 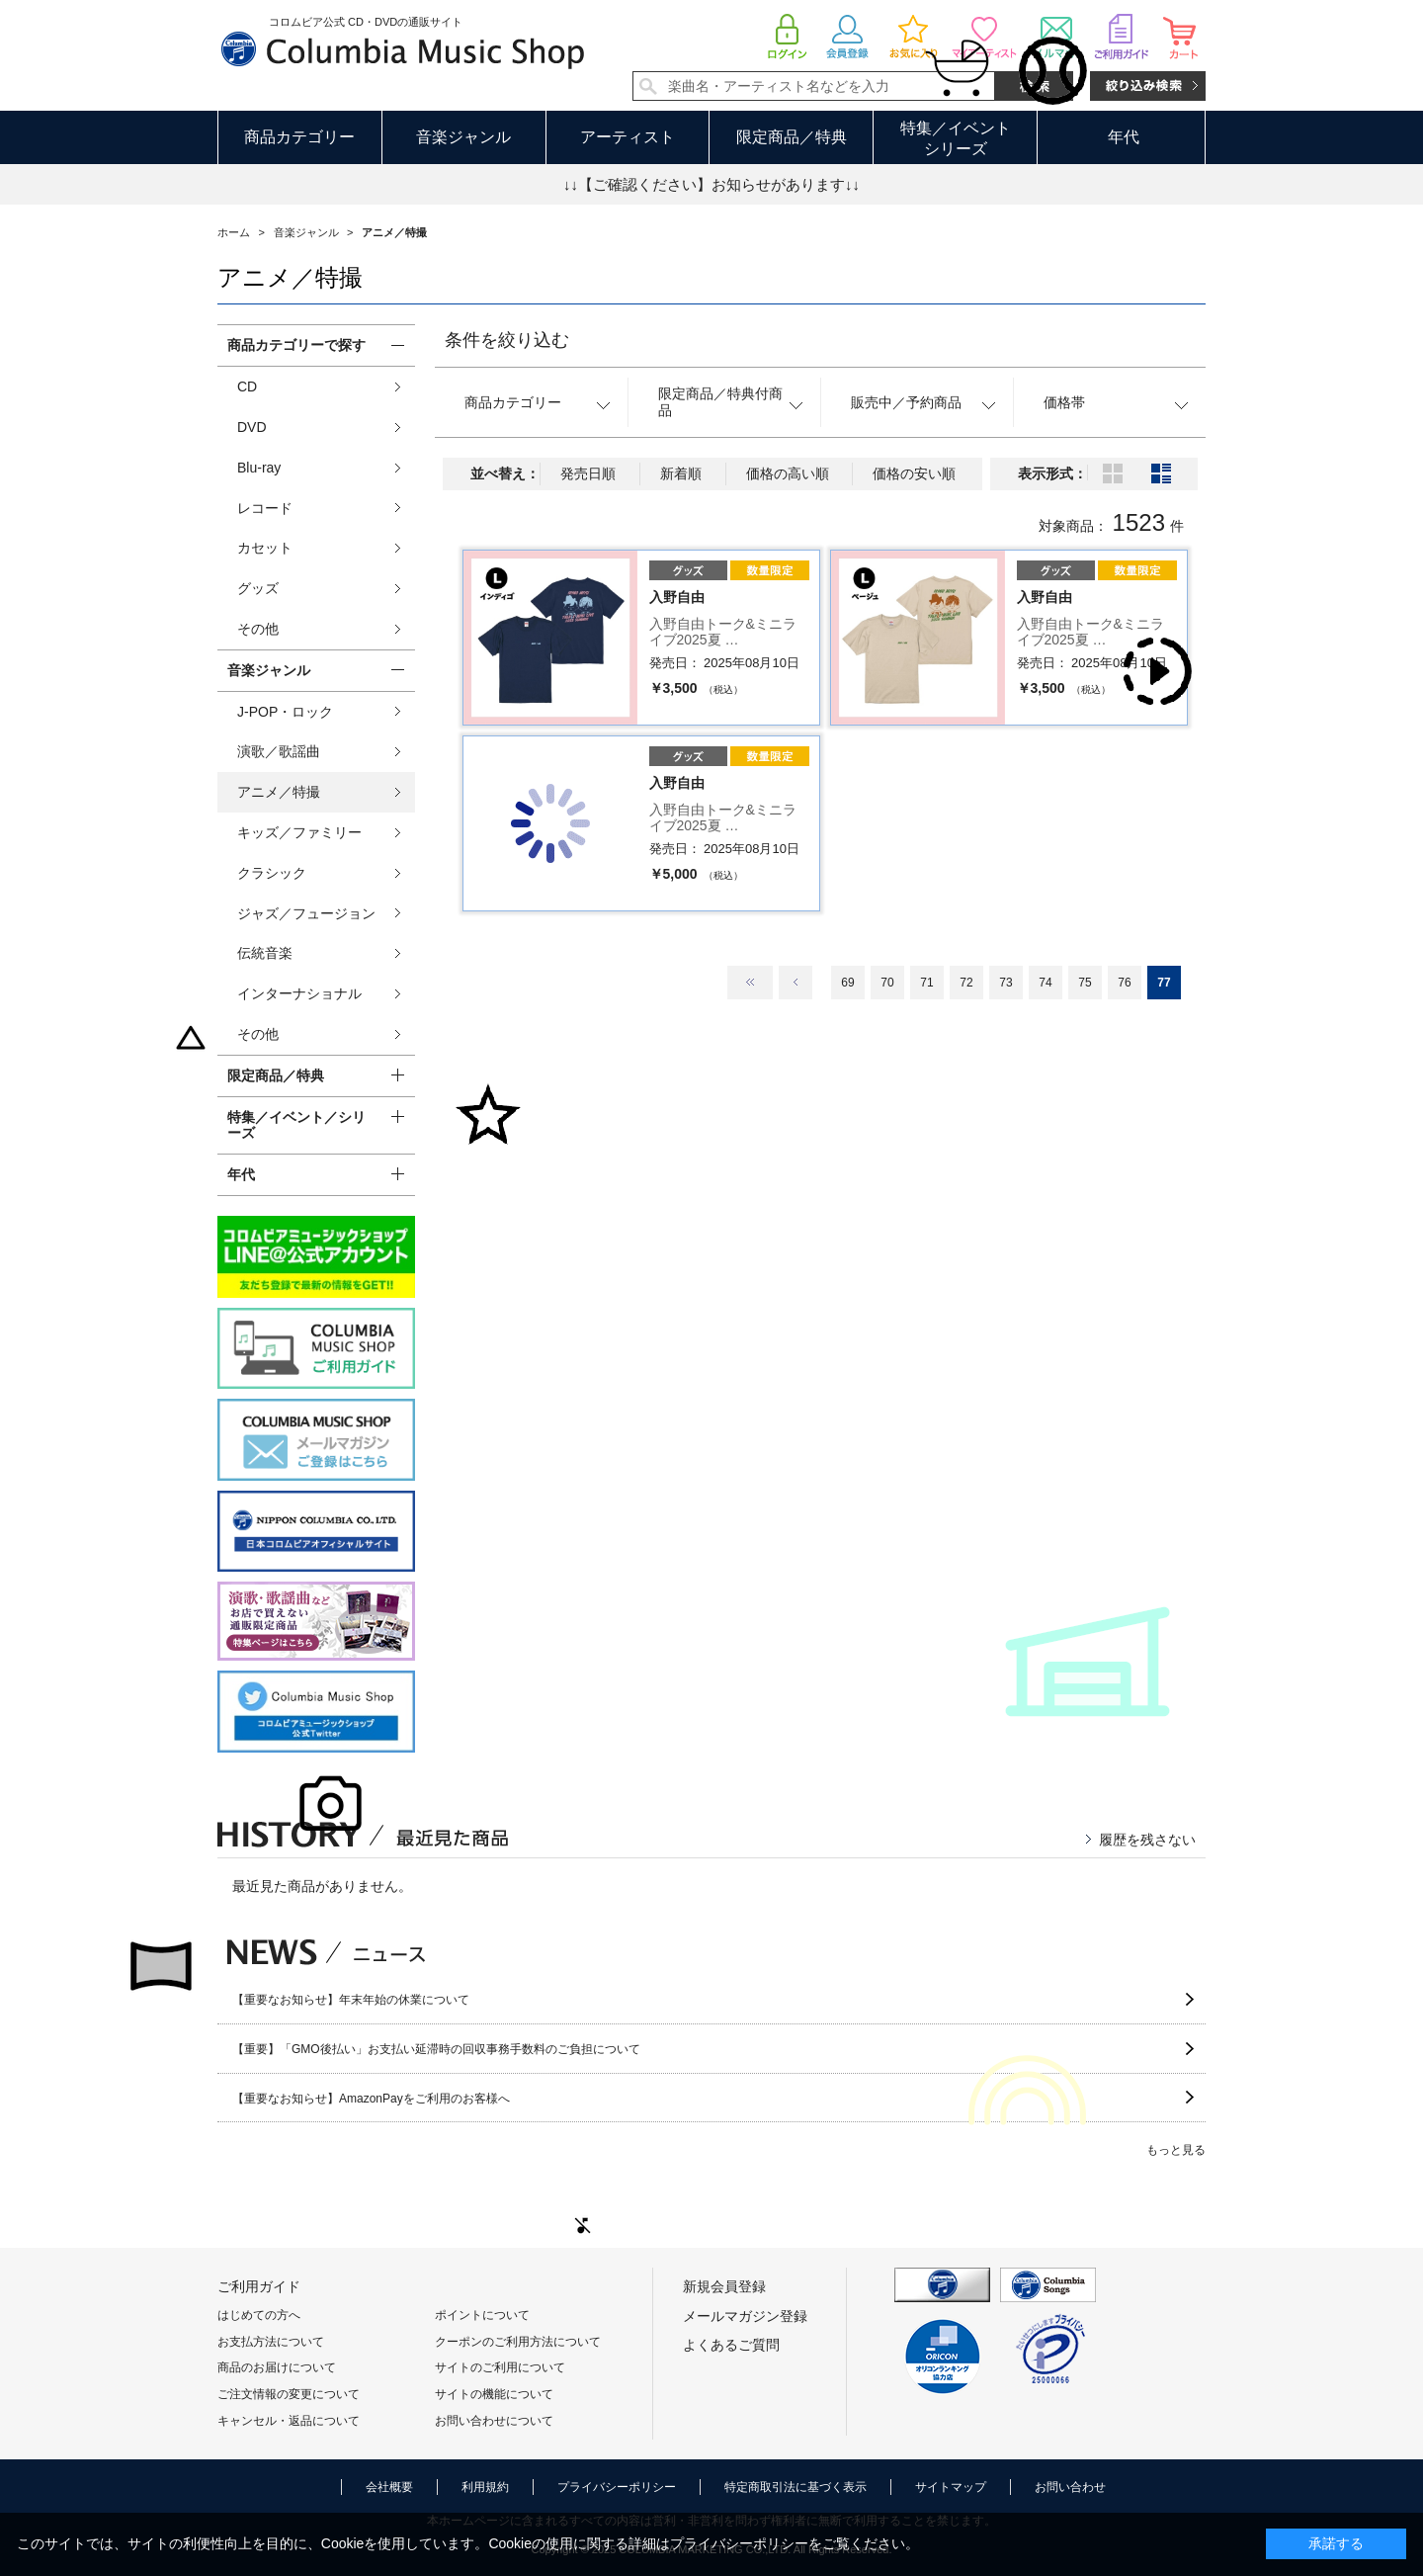 What do you see at coordinates (191, 1037) in the screenshot?
I see `view change history or version log` at bounding box center [191, 1037].